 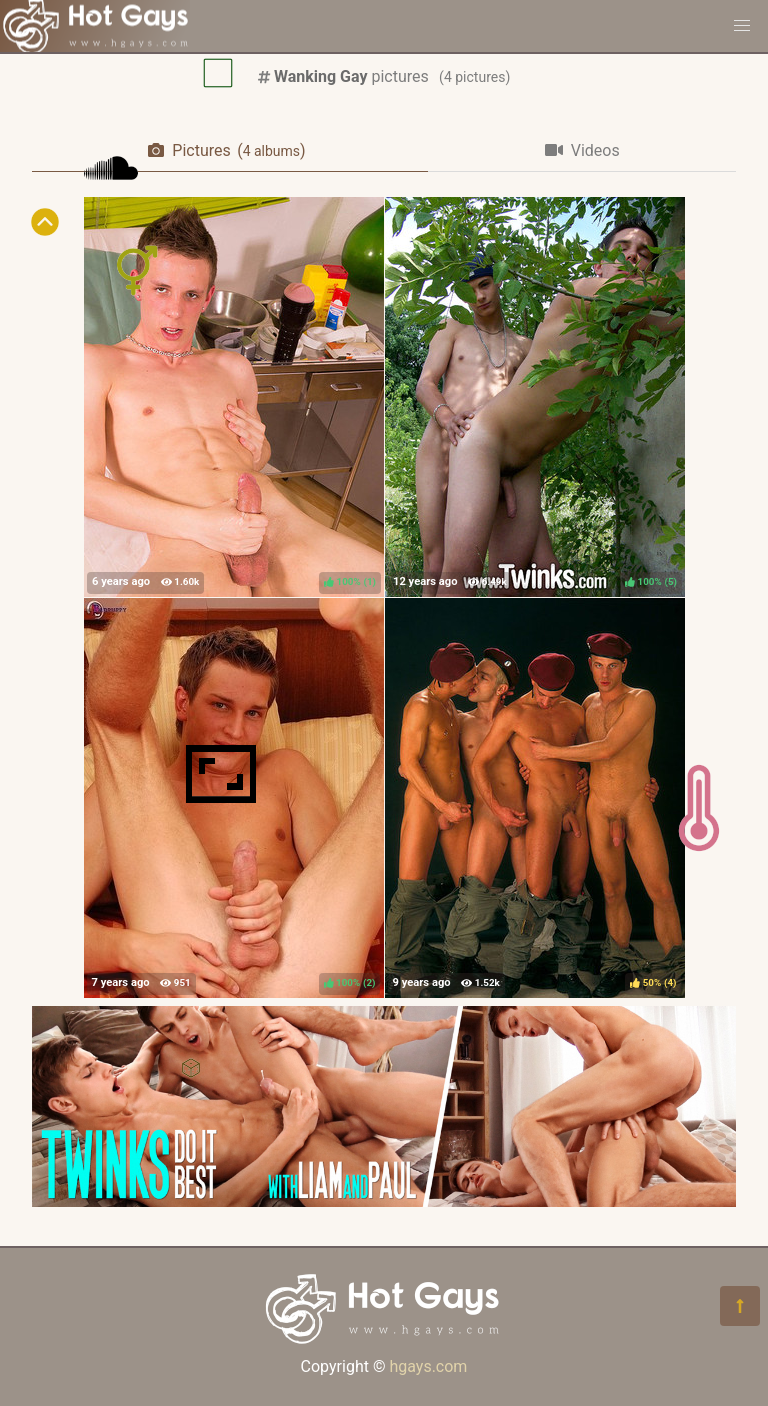 What do you see at coordinates (191, 1068) in the screenshot?
I see `randomize or shuffle content` at bounding box center [191, 1068].